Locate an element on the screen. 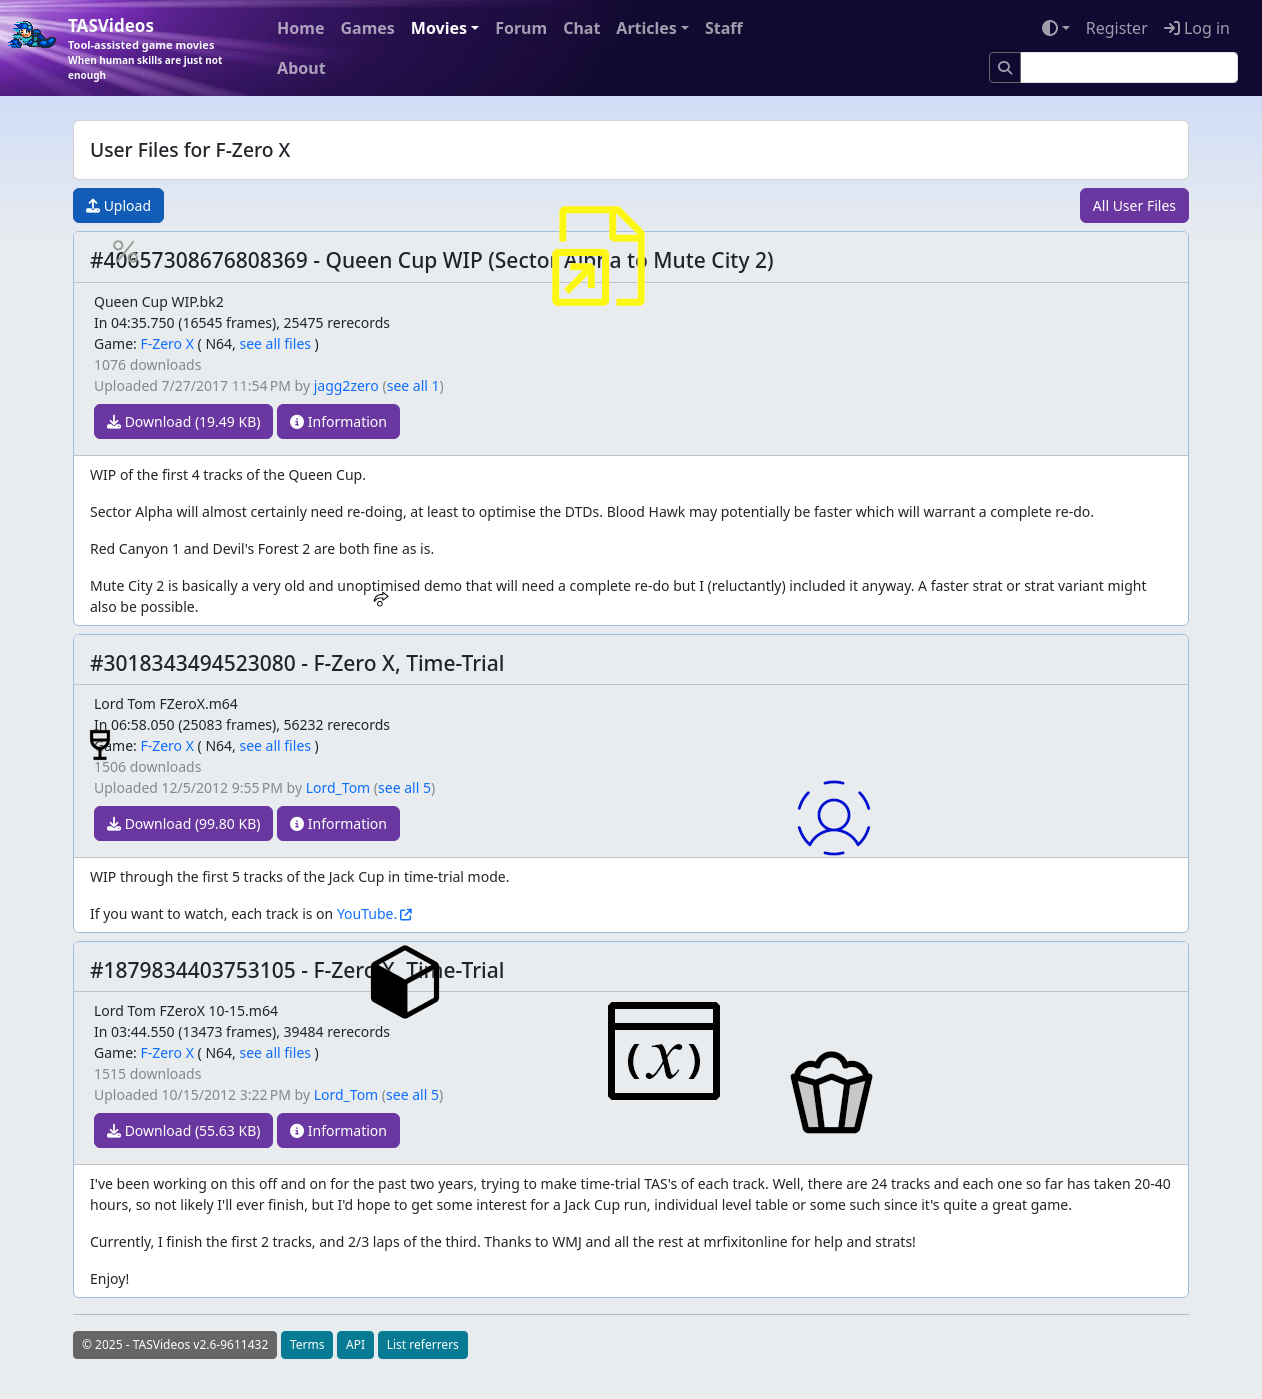 This screenshot has width=1262, height=1399. view grouped variables in debug panel is located at coordinates (664, 1051).